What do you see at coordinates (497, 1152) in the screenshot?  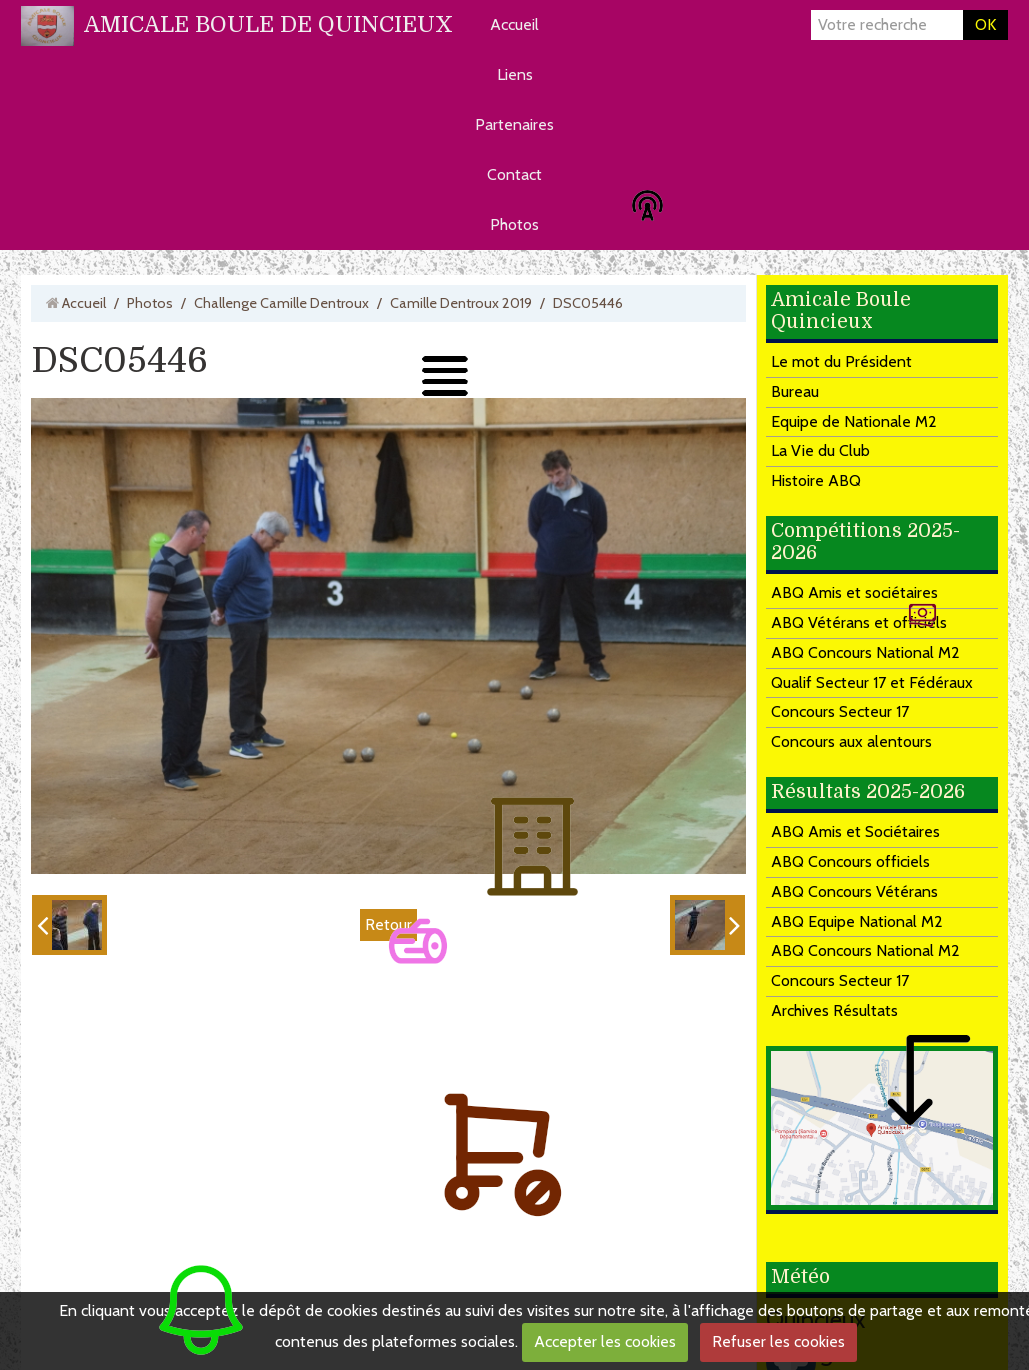 I see `cancel or remove your shopping cart` at bounding box center [497, 1152].